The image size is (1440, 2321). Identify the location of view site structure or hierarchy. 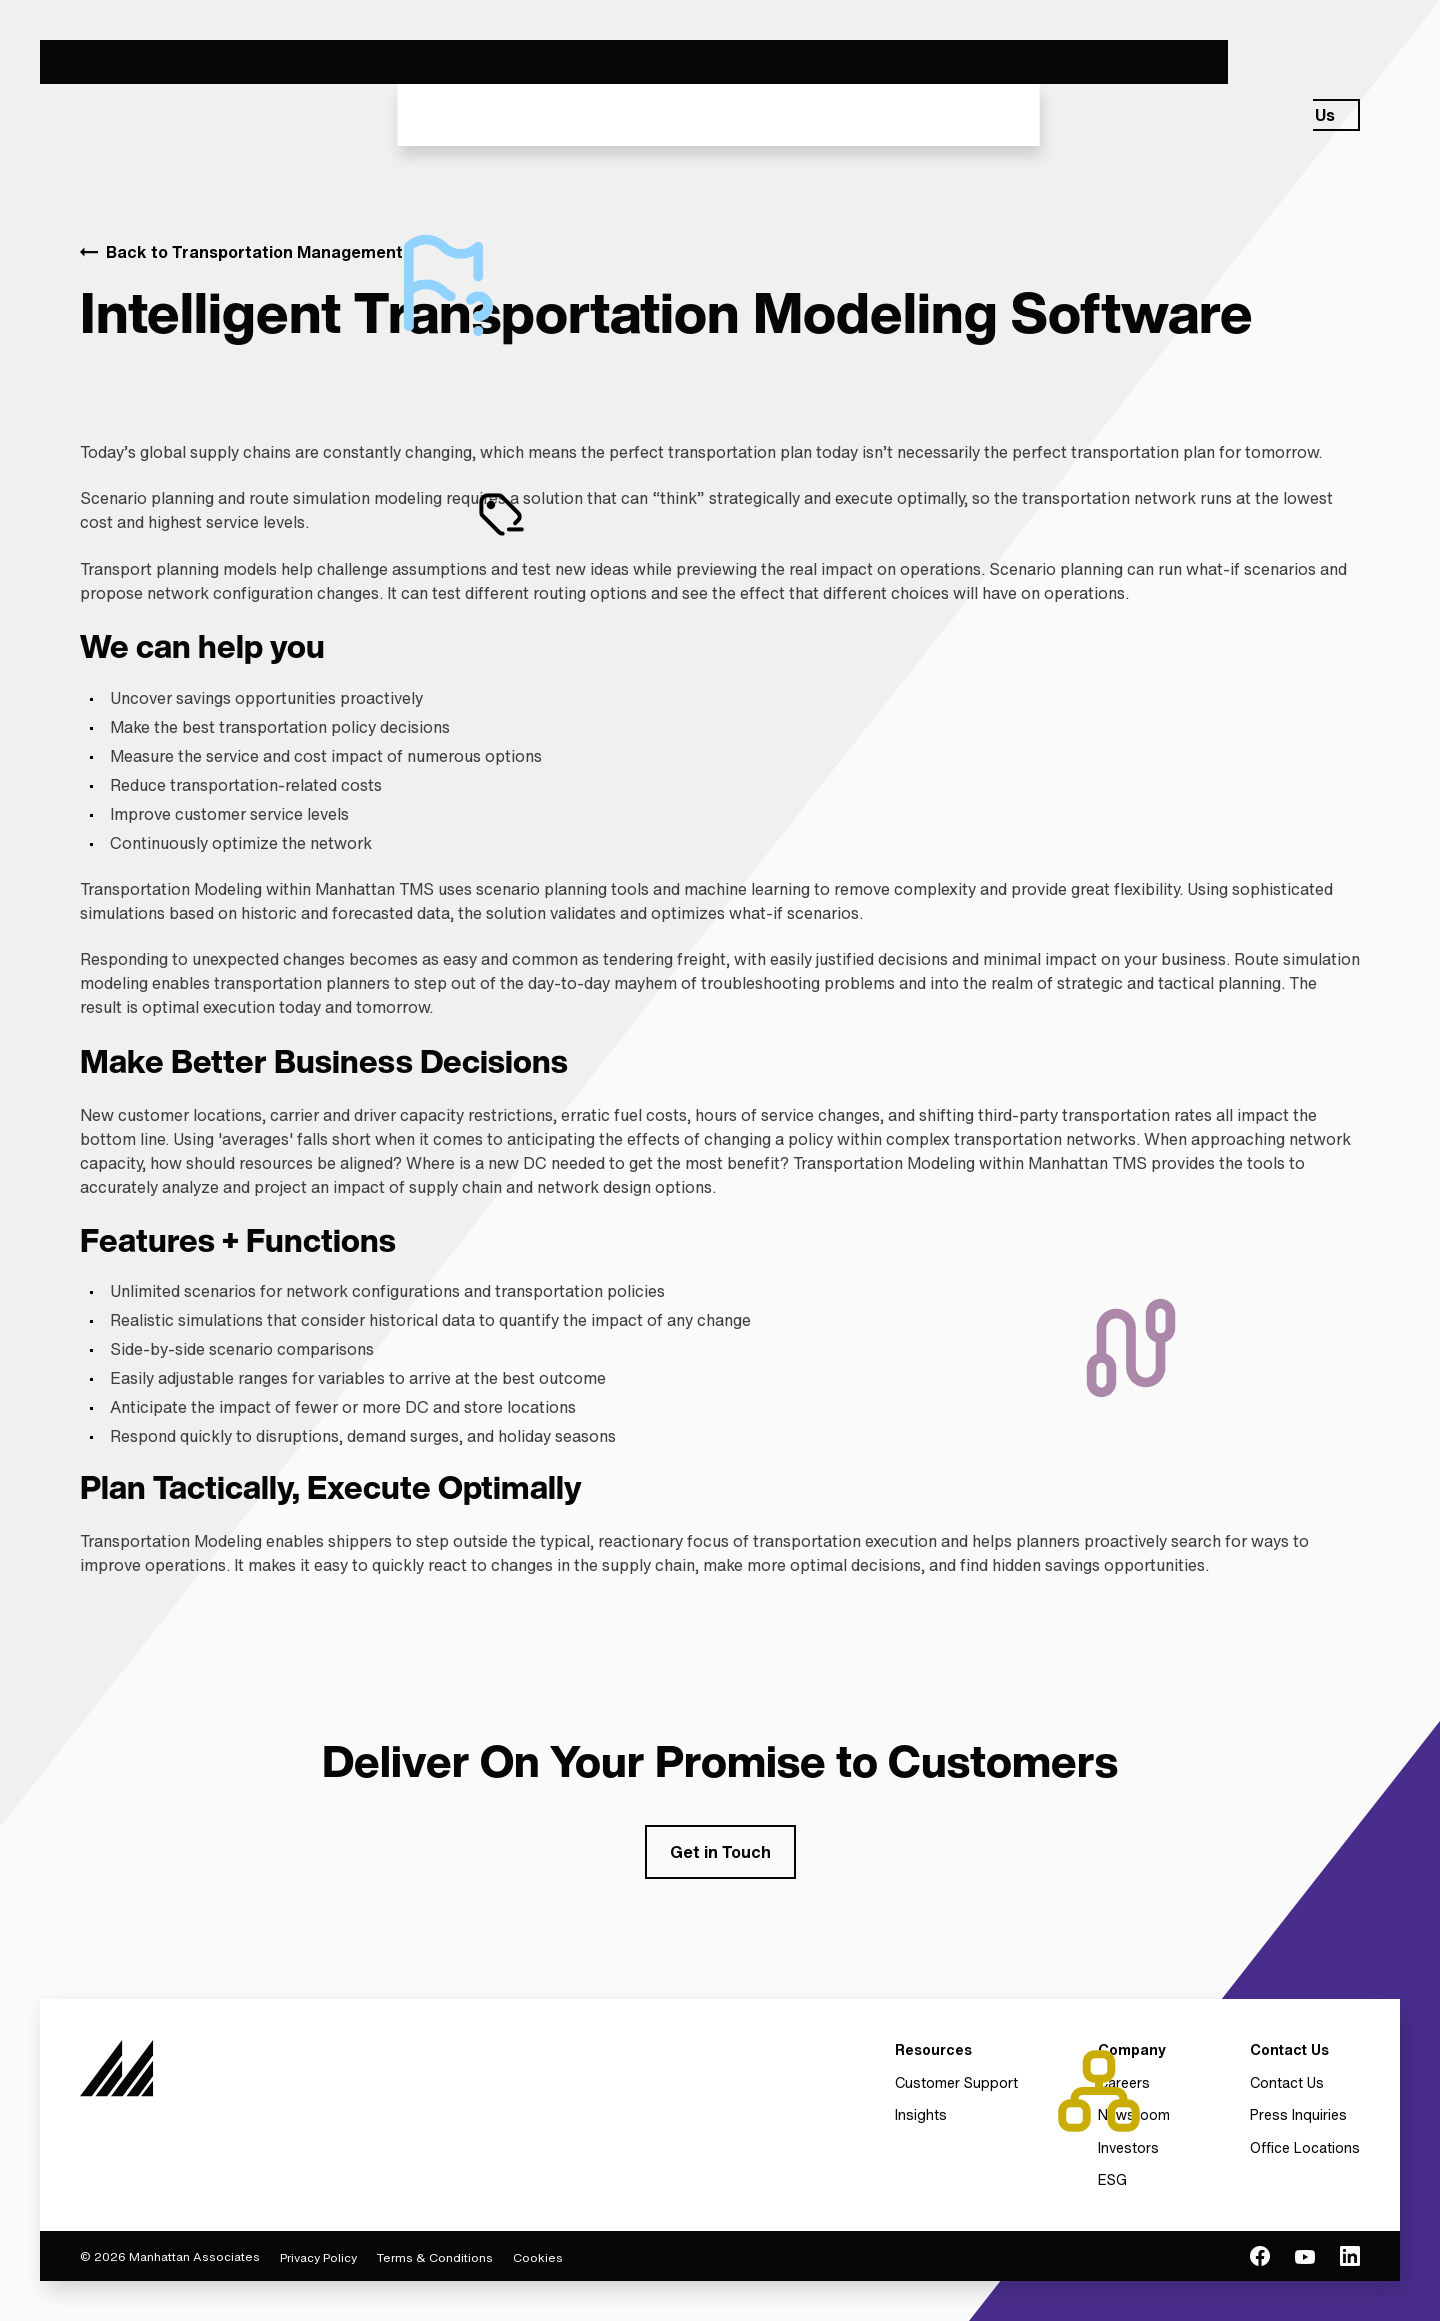
(1099, 2091).